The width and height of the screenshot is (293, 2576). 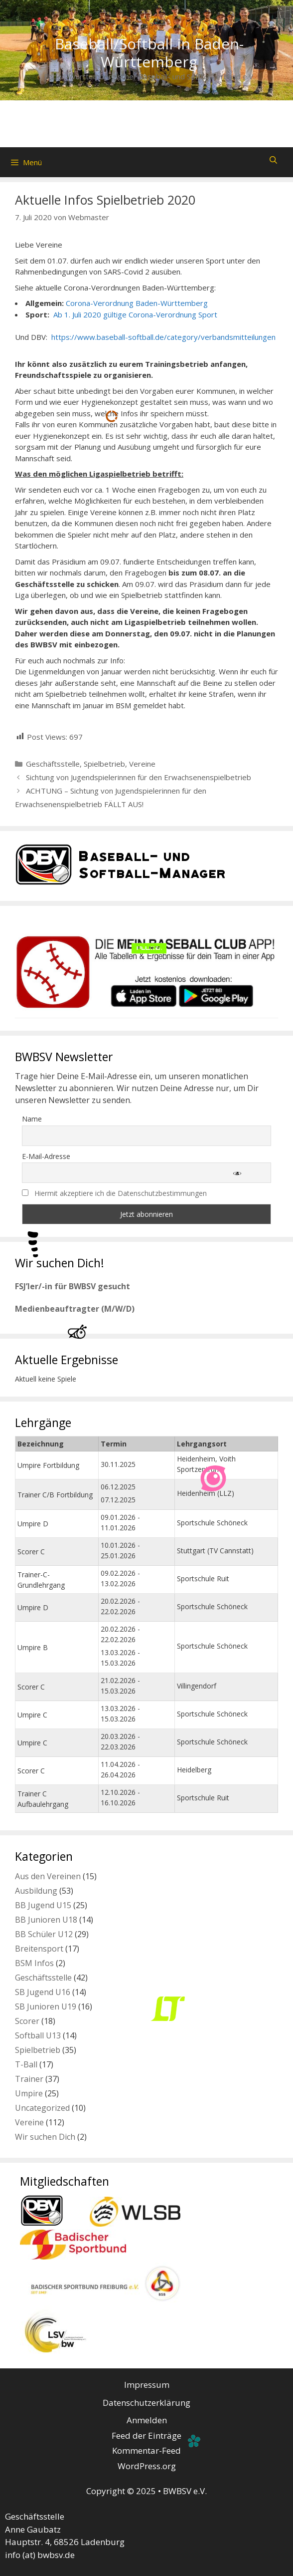 I want to click on open the Honeygain app, so click(x=77, y=1332).